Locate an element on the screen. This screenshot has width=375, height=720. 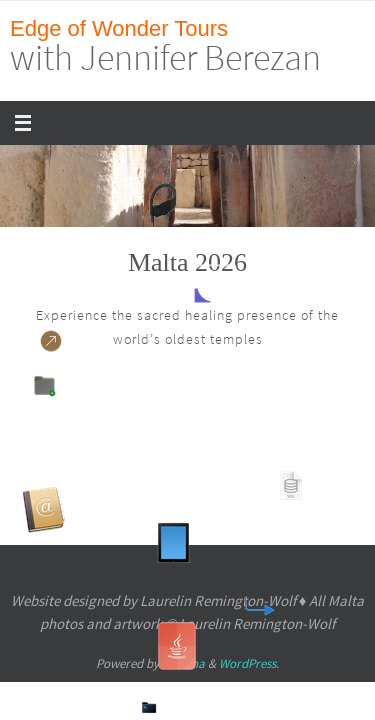
access text generator tools in iMovie is located at coordinates (213, 285).